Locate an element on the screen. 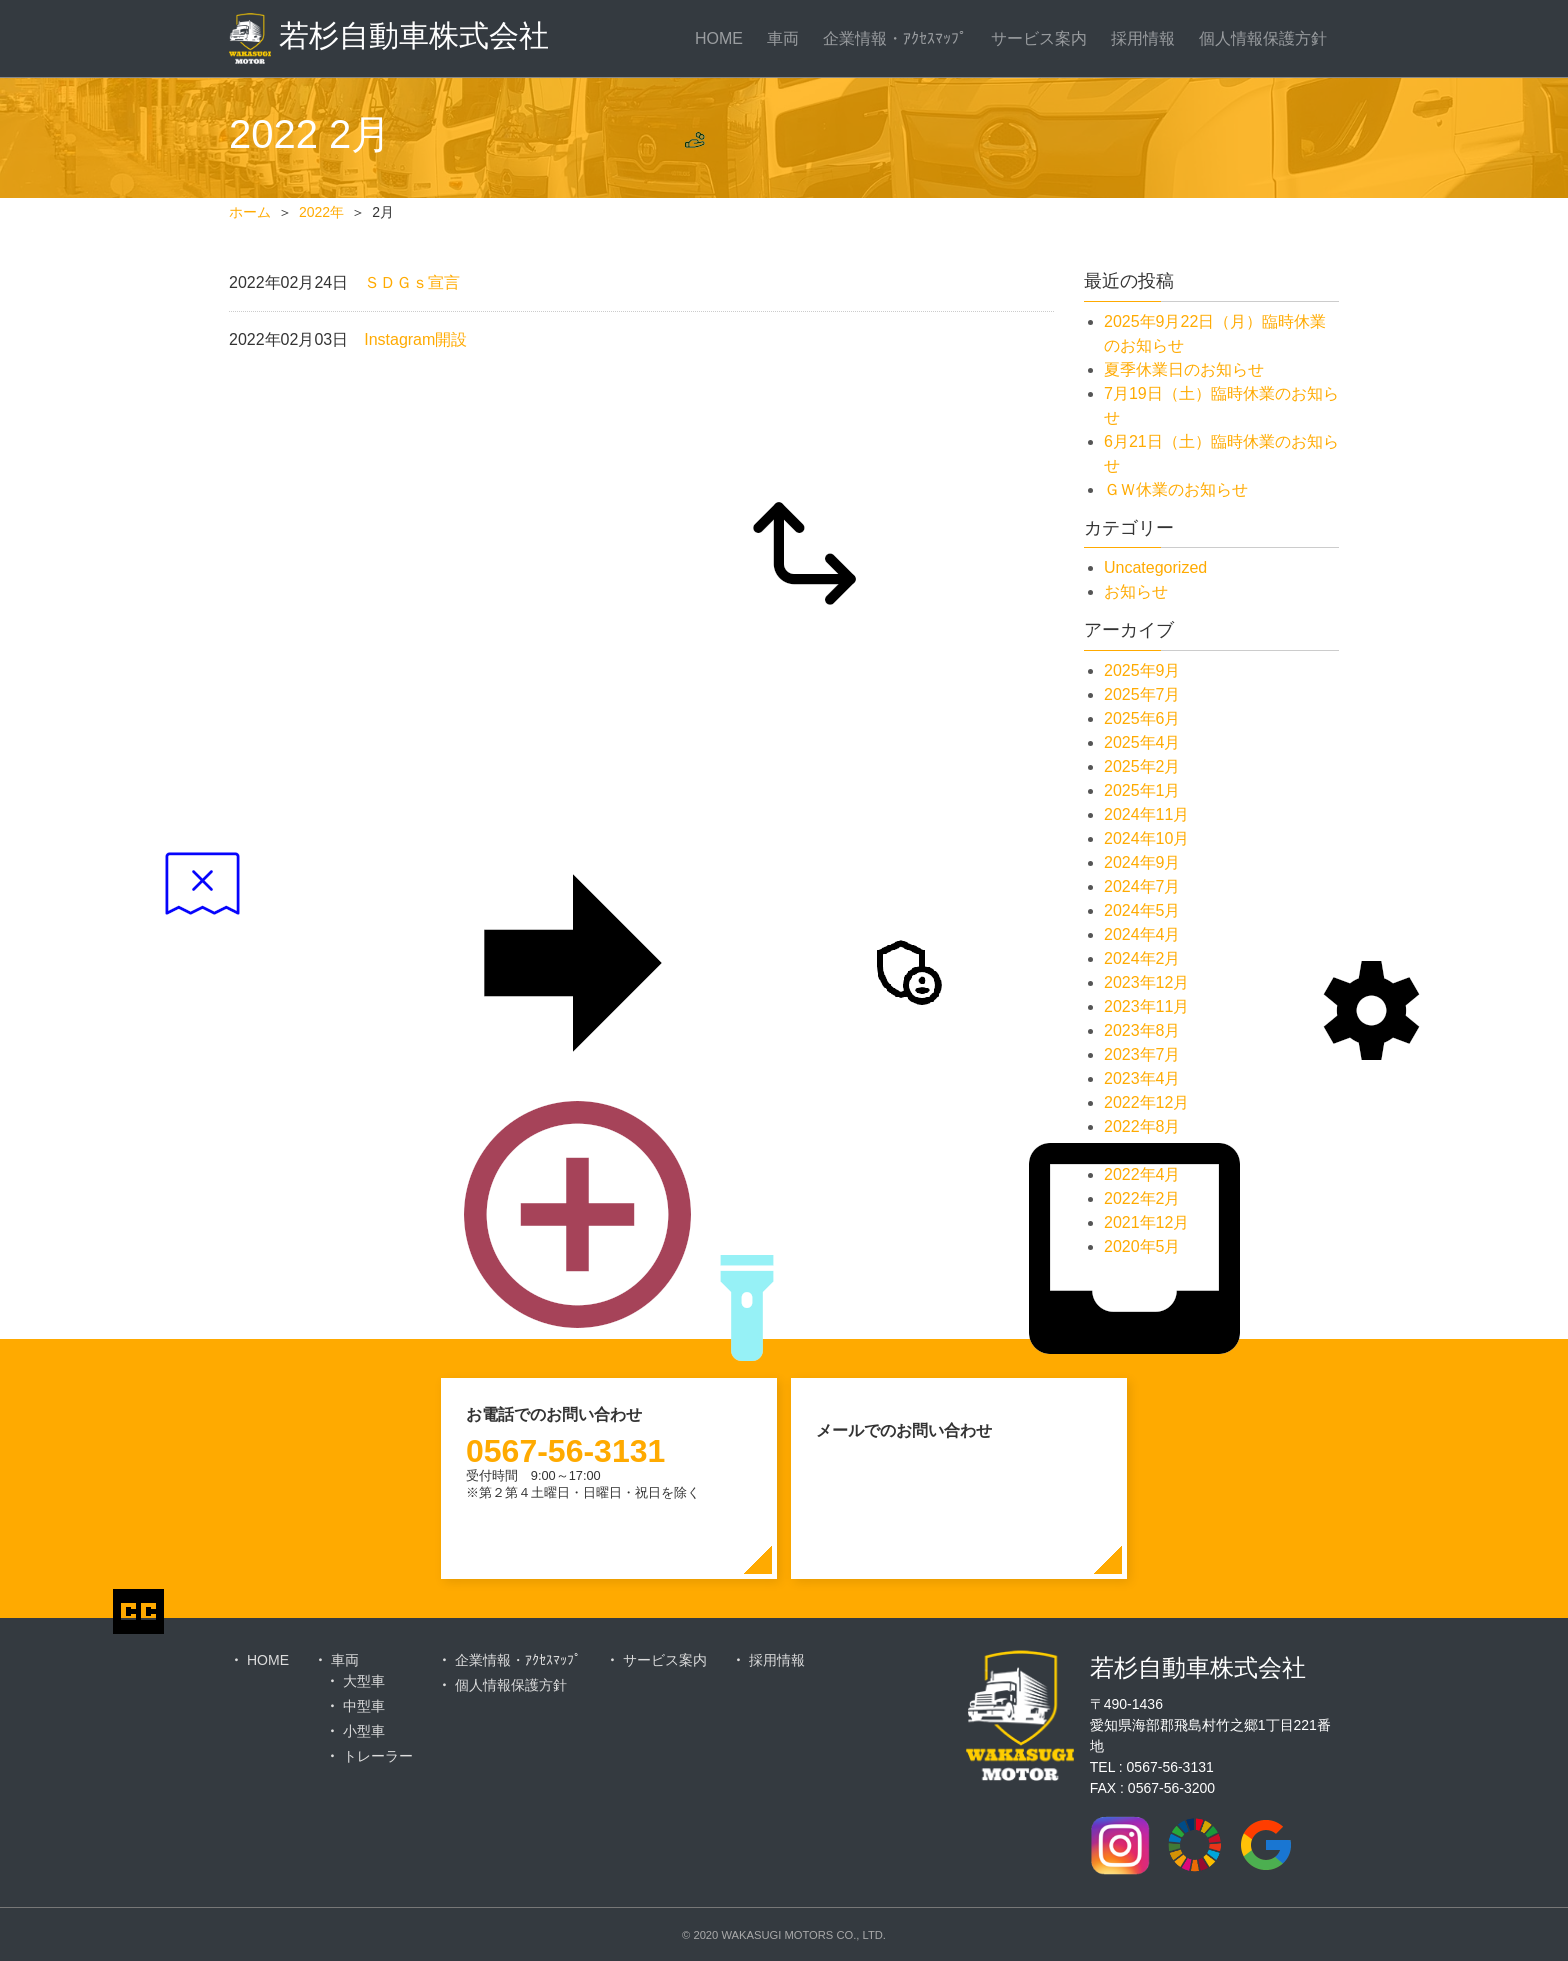 The width and height of the screenshot is (1568, 1961). make a payment or donation is located at coordinates (695, 140).